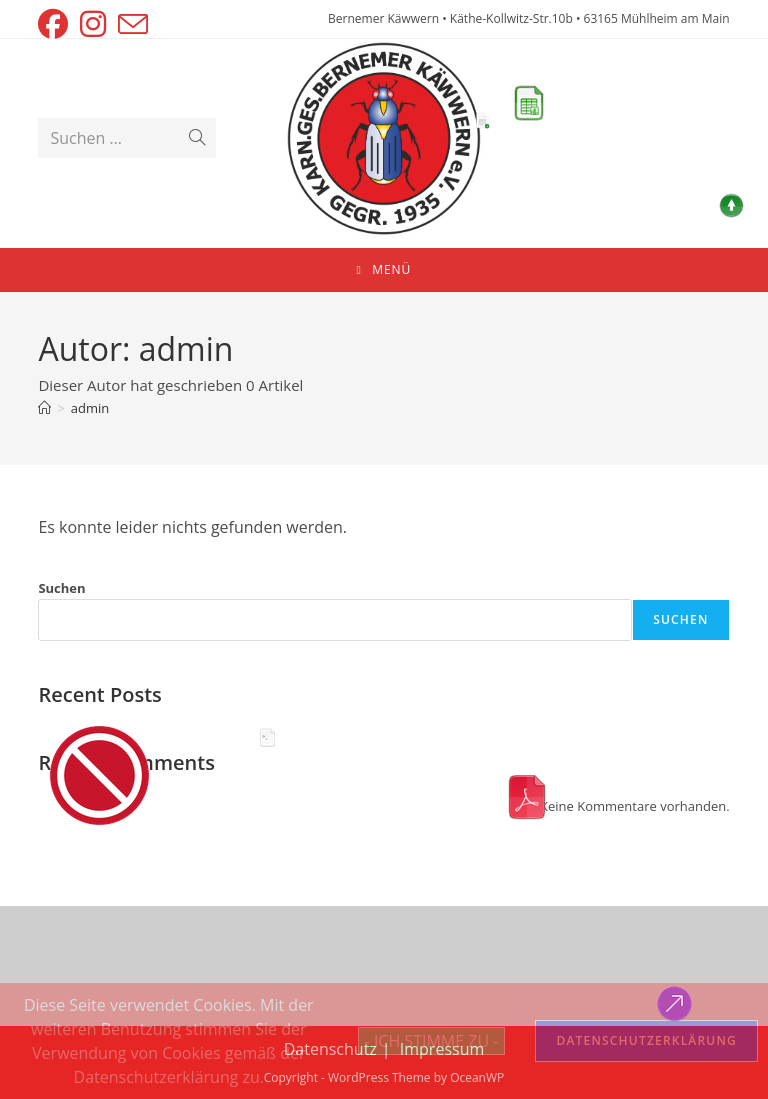 This screenshot has width=768, height=1099. I want to click on indicates a symbolic link or shortcut to another file, so click(674, 1003).